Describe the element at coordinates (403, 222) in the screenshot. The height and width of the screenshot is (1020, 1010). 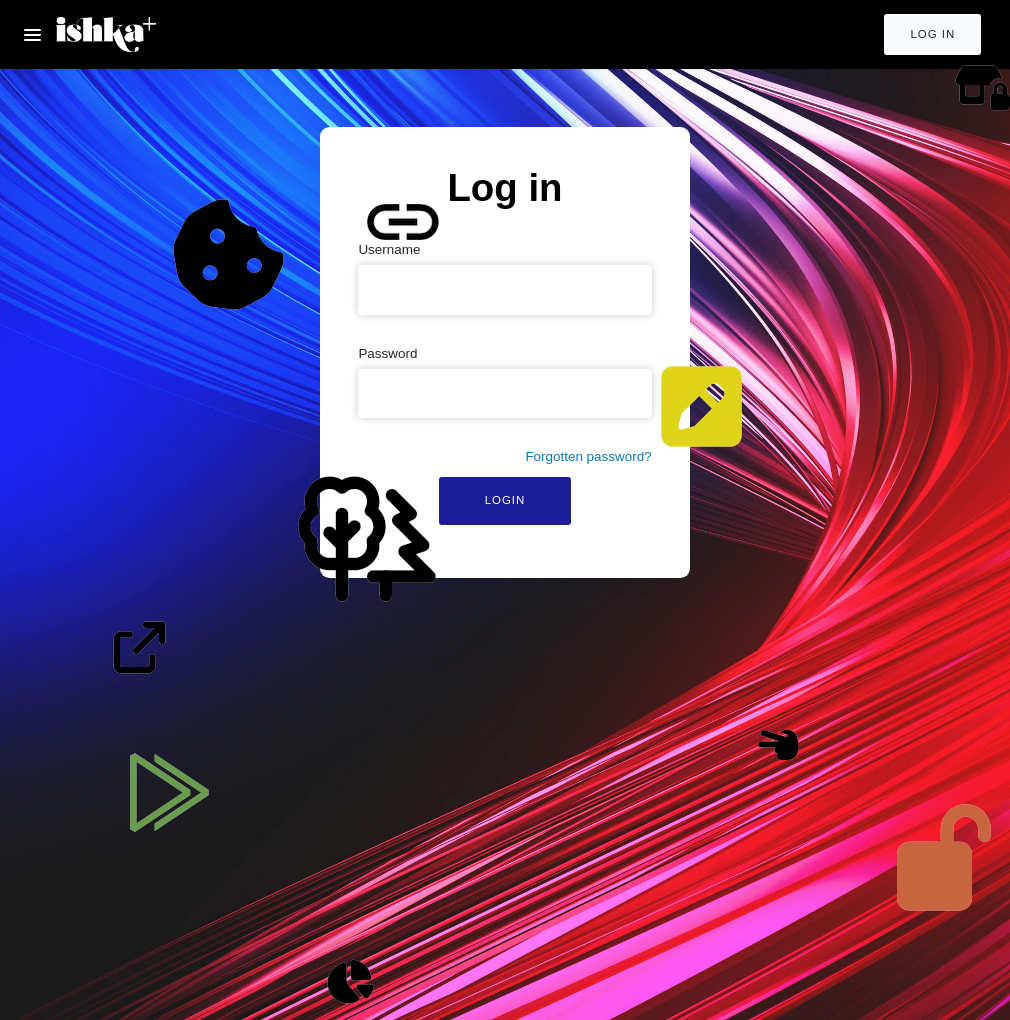
I see `insert a hyperlink` at that location.